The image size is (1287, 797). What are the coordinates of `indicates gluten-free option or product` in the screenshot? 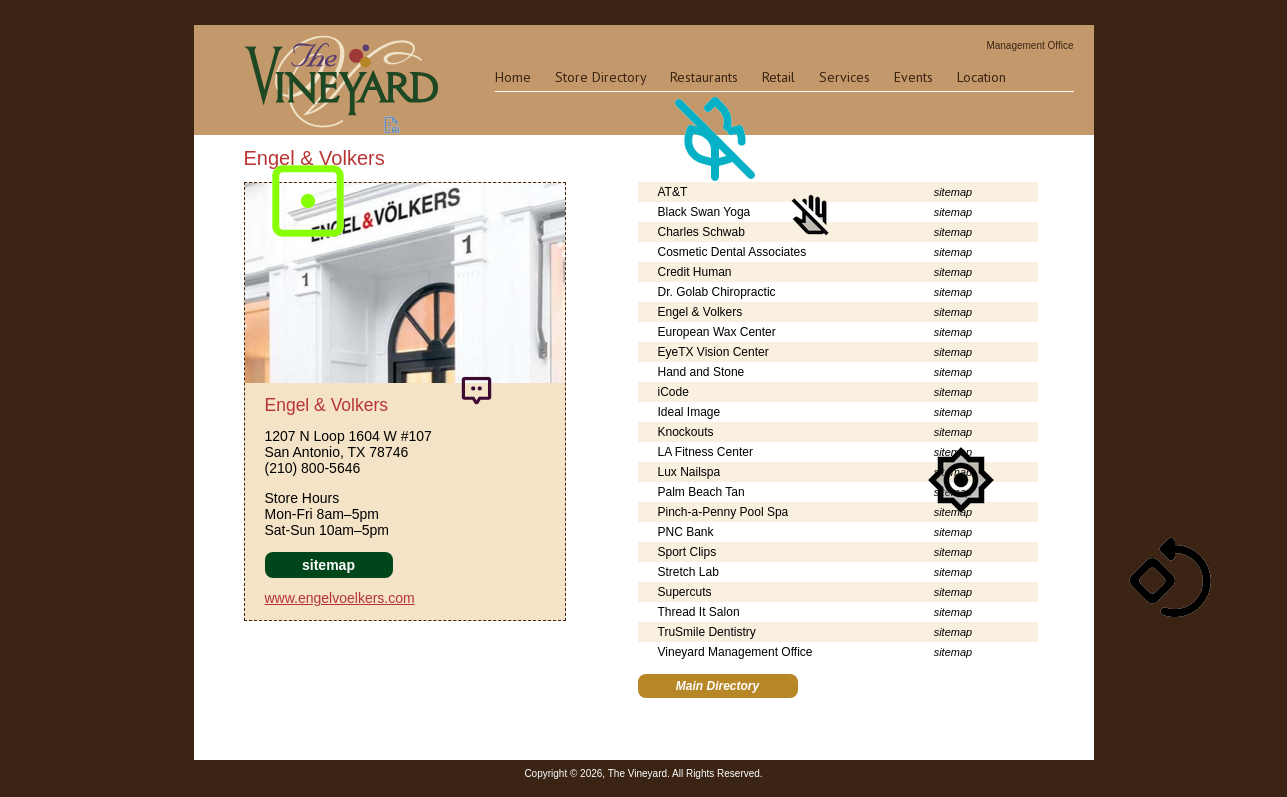 It's located at (715, 139).